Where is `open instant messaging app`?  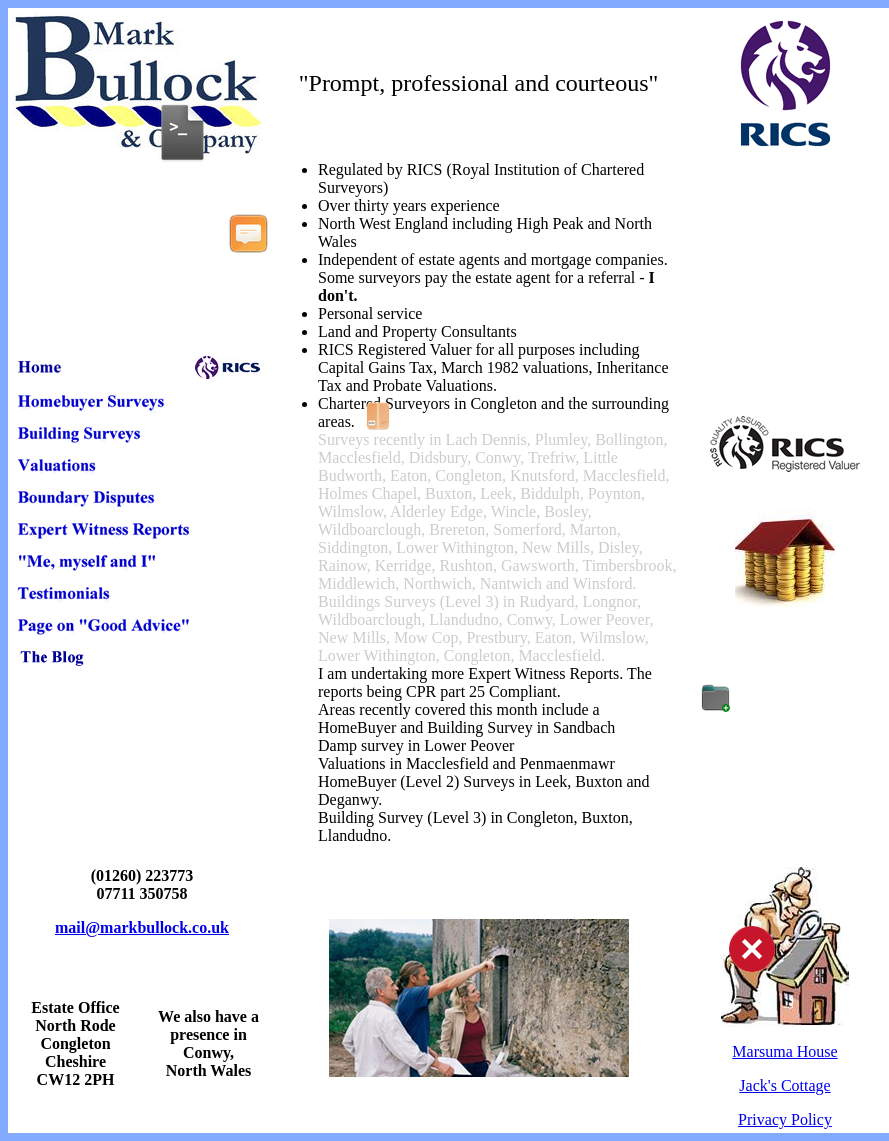
open instant messaging app is located at coordinates (248, 233).